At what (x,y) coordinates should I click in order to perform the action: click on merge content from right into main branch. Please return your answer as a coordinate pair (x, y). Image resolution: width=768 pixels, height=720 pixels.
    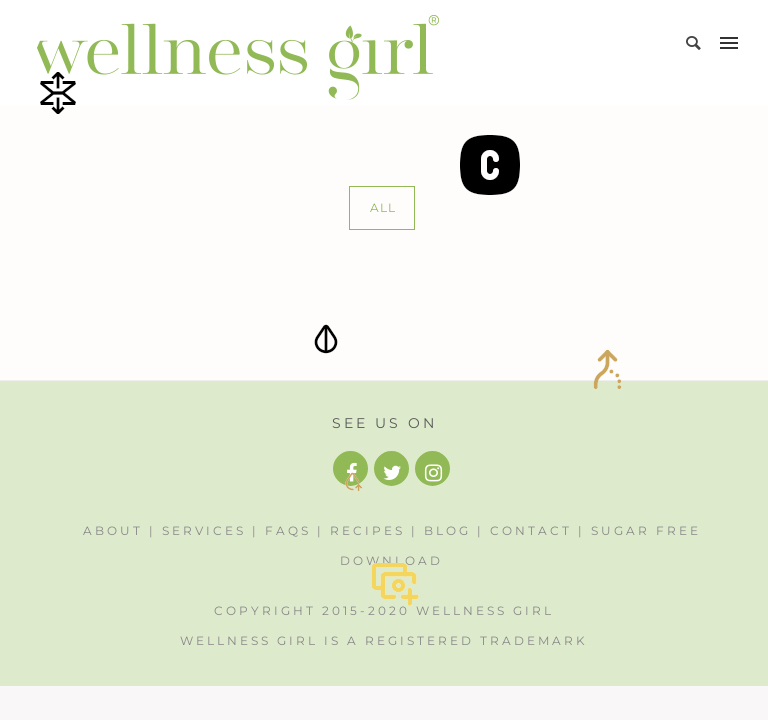
    Looking at the image, I should click on (607, 369).